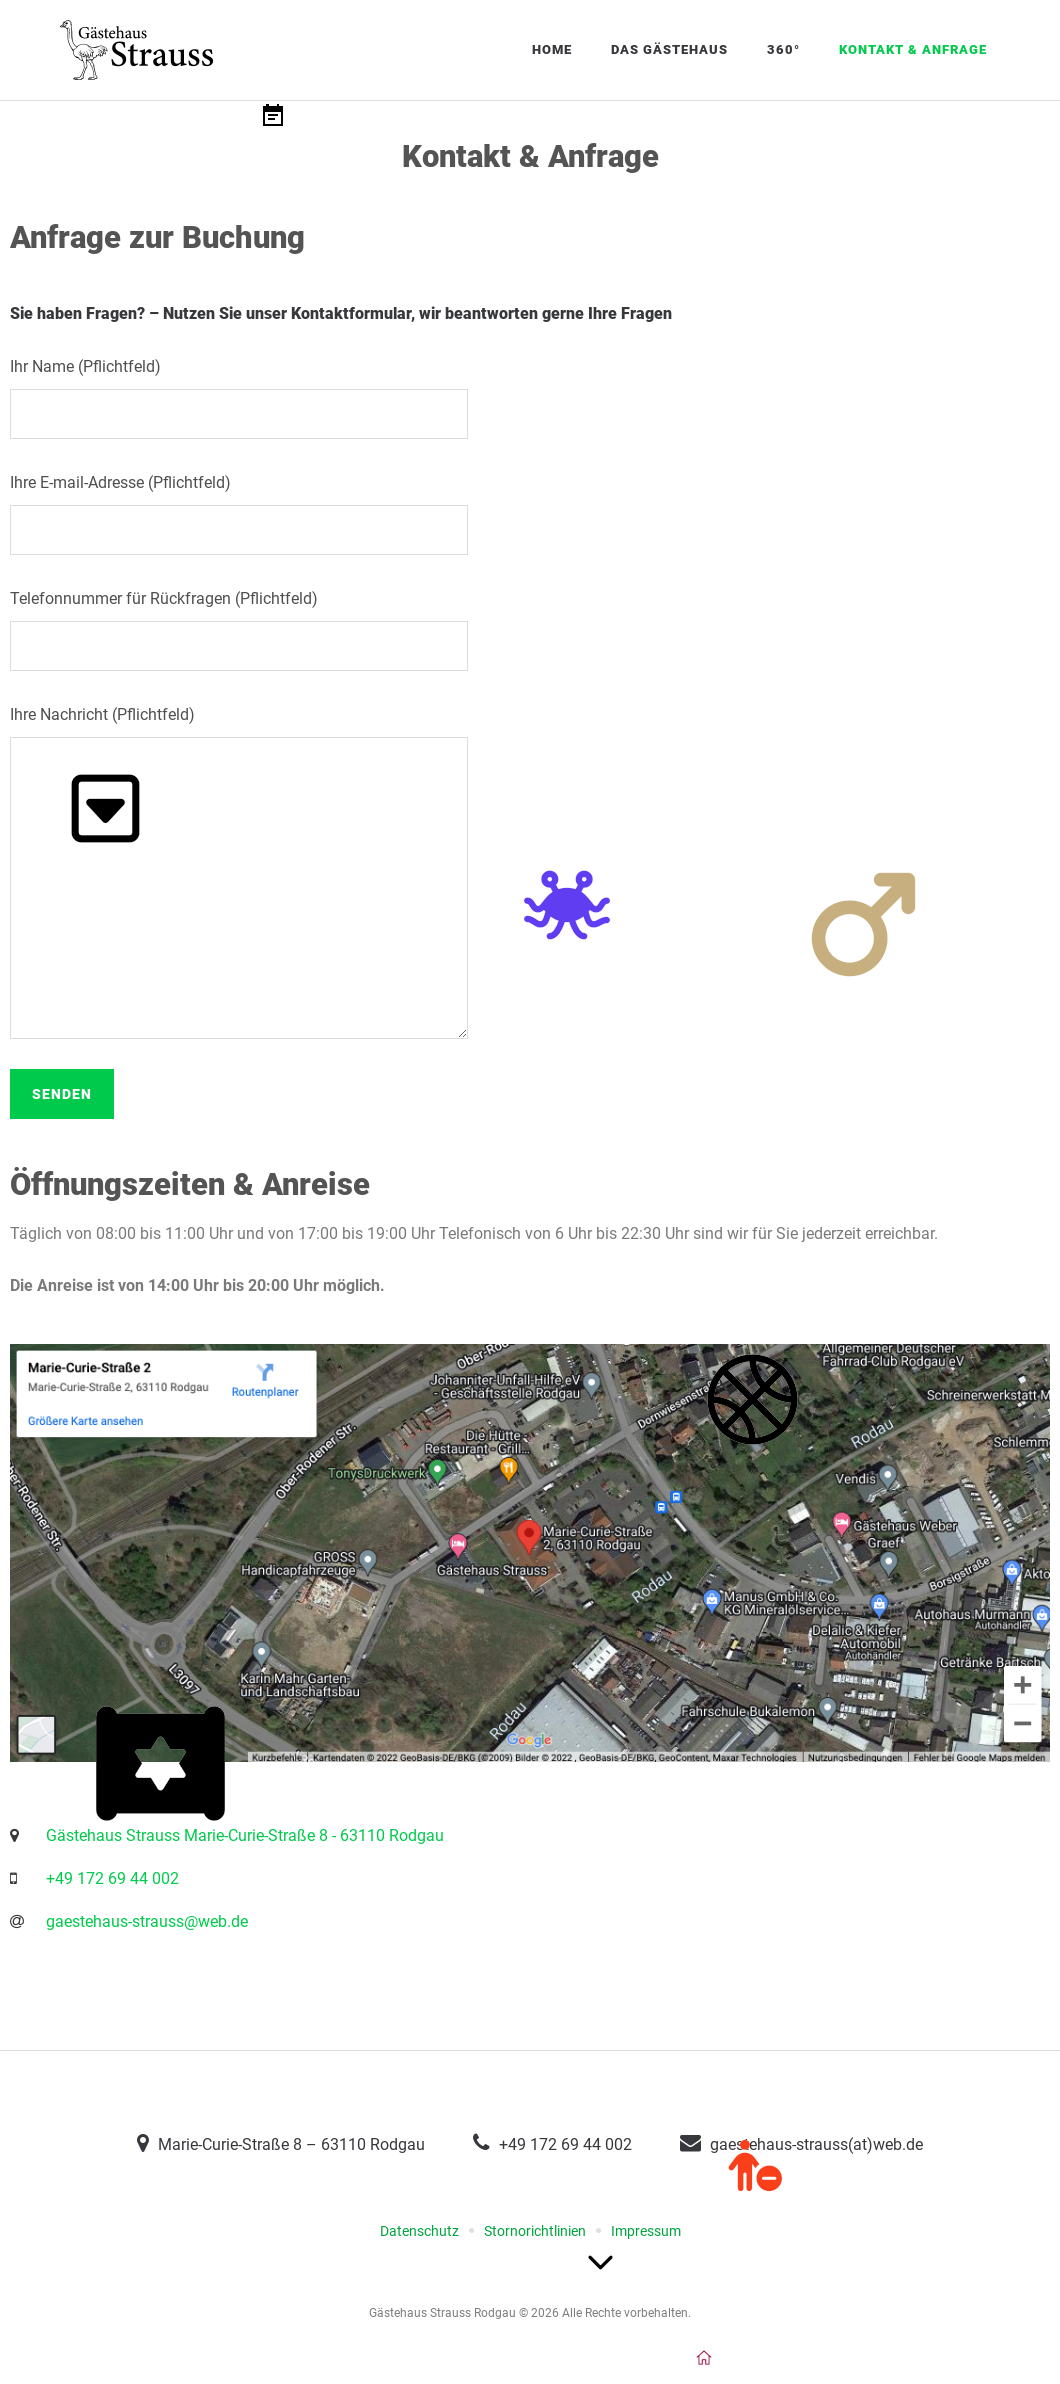  What do you see at coordinates (752, 1399) in the screenshot?
I see `access sports scores and updates` at bounding box center [752, 1399].